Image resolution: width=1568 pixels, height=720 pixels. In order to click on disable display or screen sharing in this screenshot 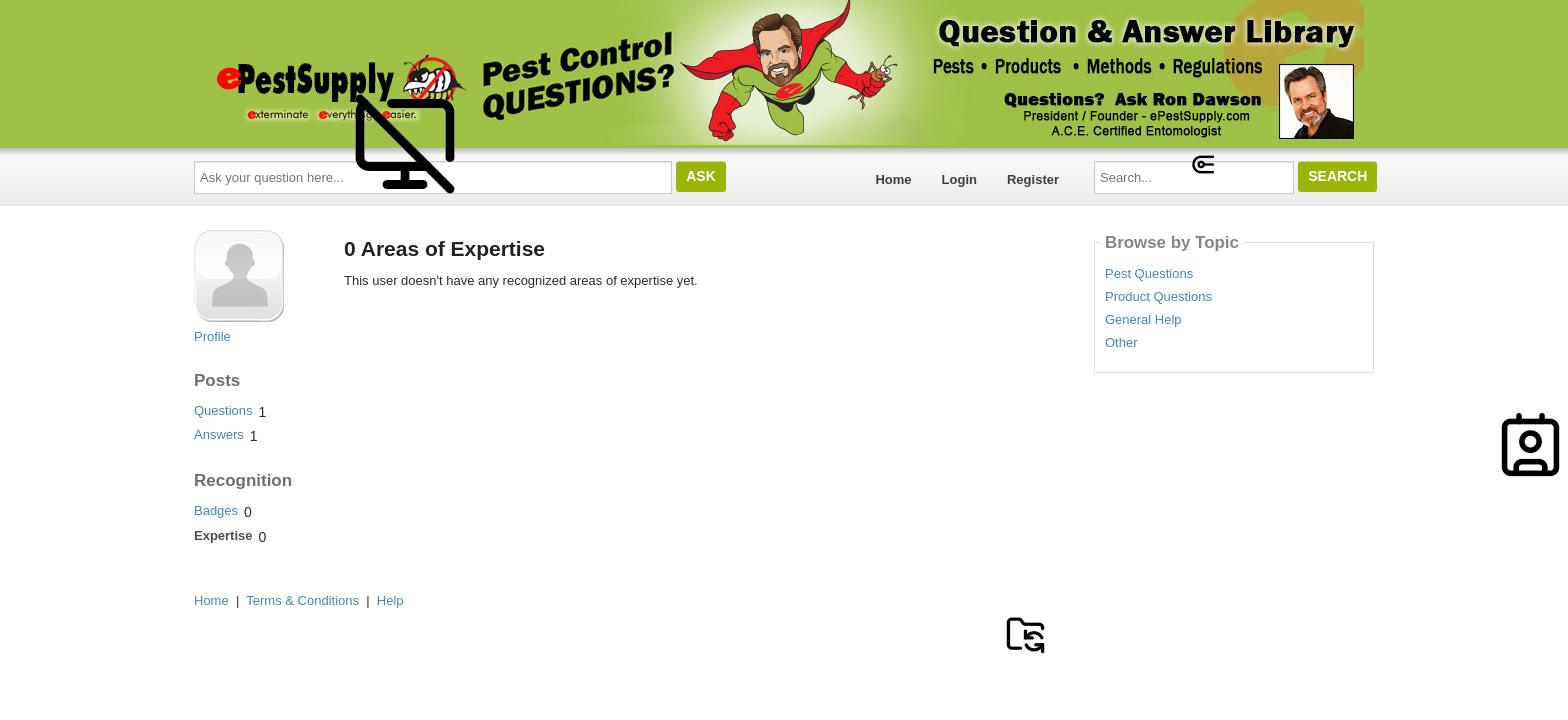, I will do `click(405, 144)`.